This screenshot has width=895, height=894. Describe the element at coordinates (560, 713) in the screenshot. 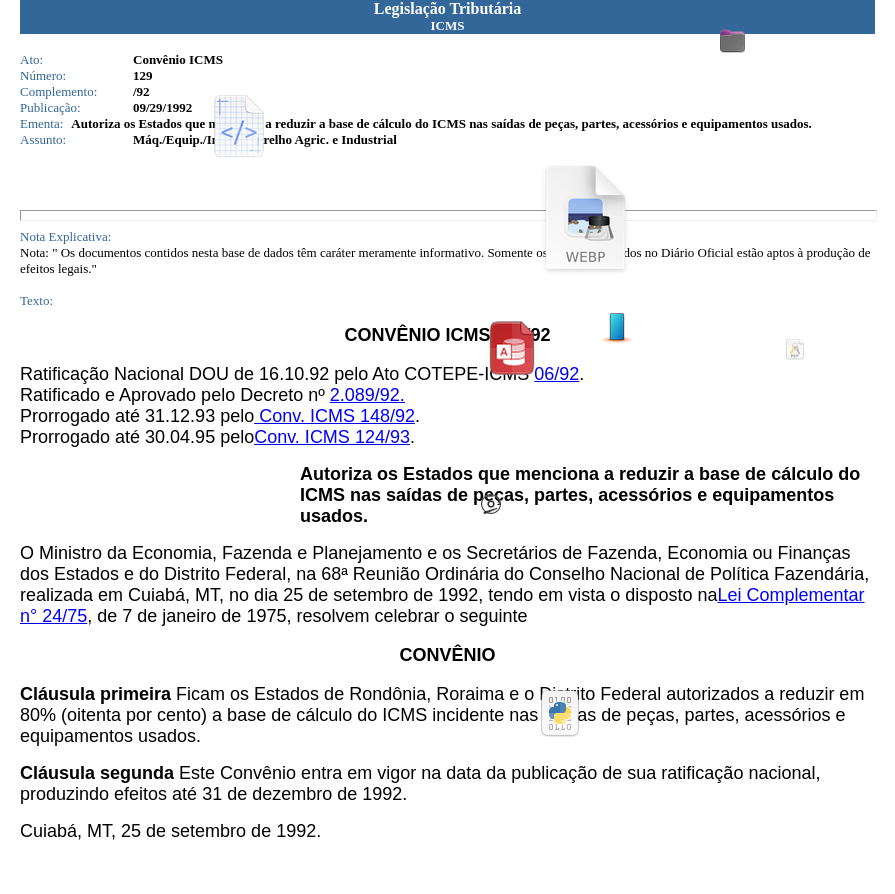

I see `python bytecode file (.pyc)` at that location.